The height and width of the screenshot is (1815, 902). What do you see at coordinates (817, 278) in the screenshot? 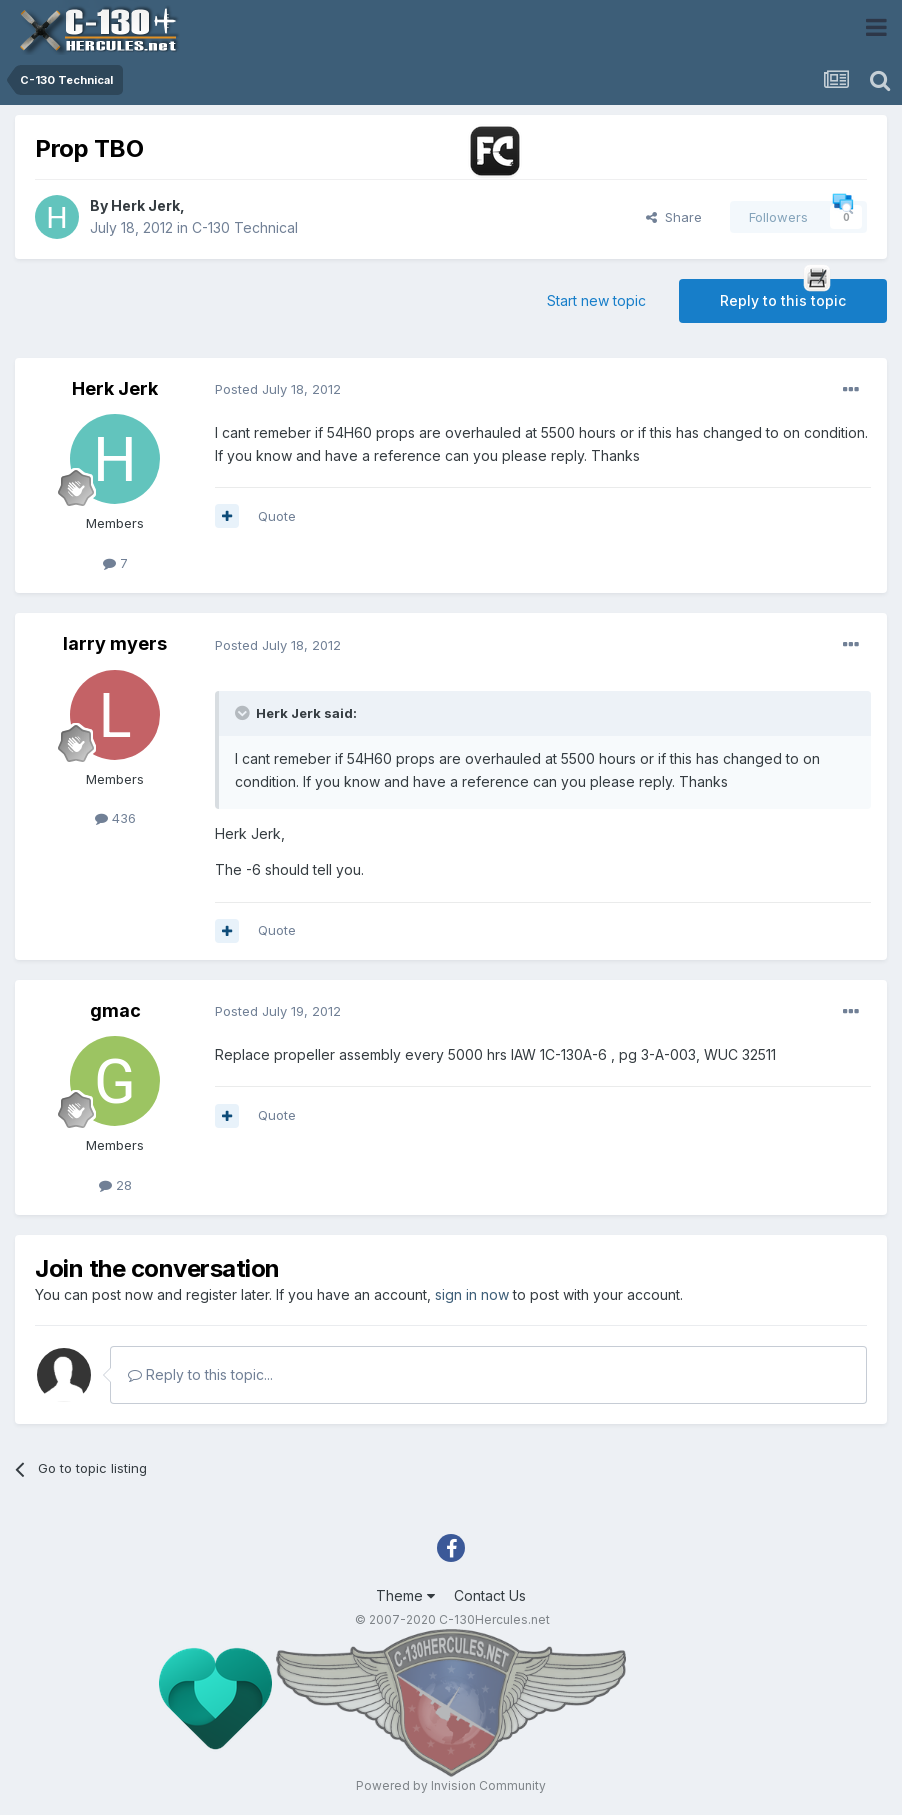
I see `open print editor application` at bounding box center [817, 278].